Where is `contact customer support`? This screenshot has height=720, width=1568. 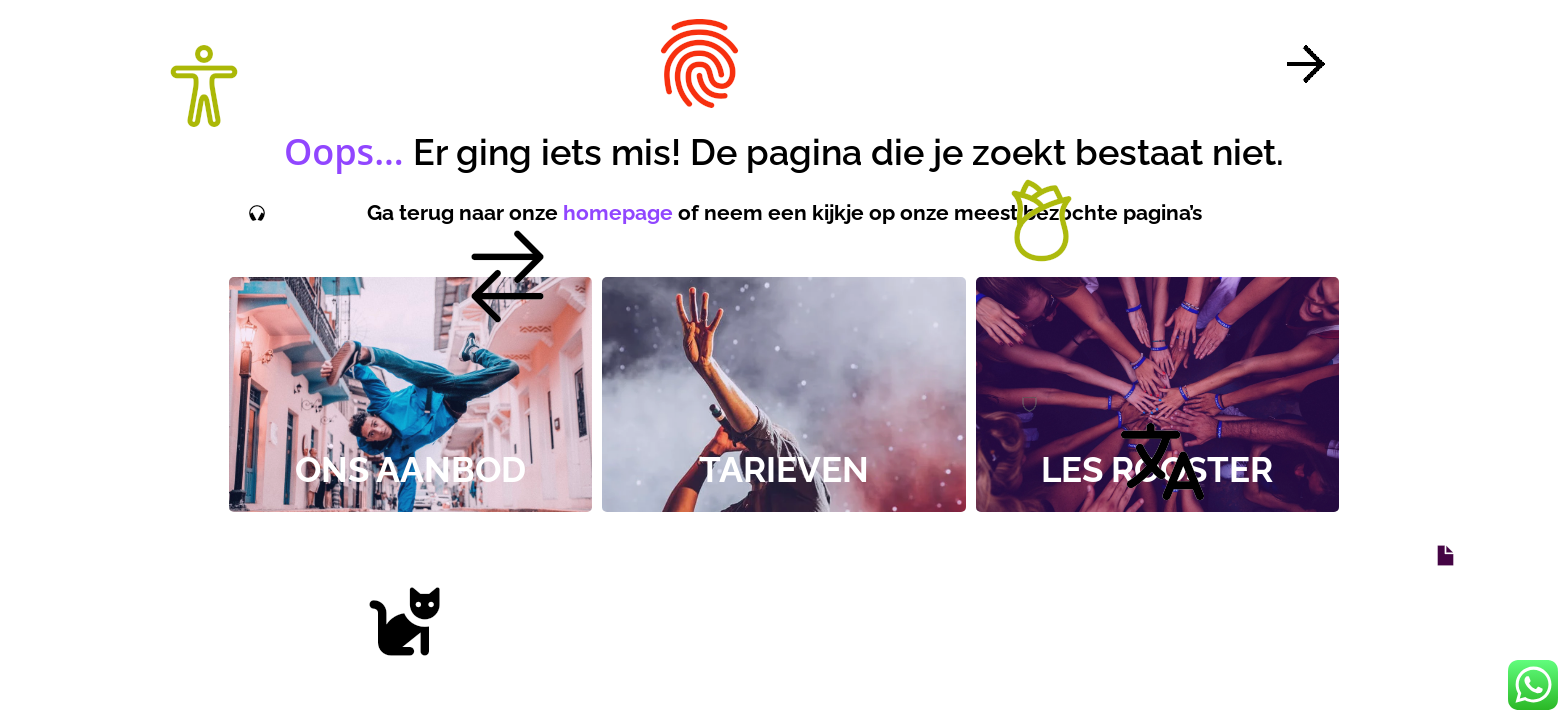
contact customer support is located at coordinates (257, 213).